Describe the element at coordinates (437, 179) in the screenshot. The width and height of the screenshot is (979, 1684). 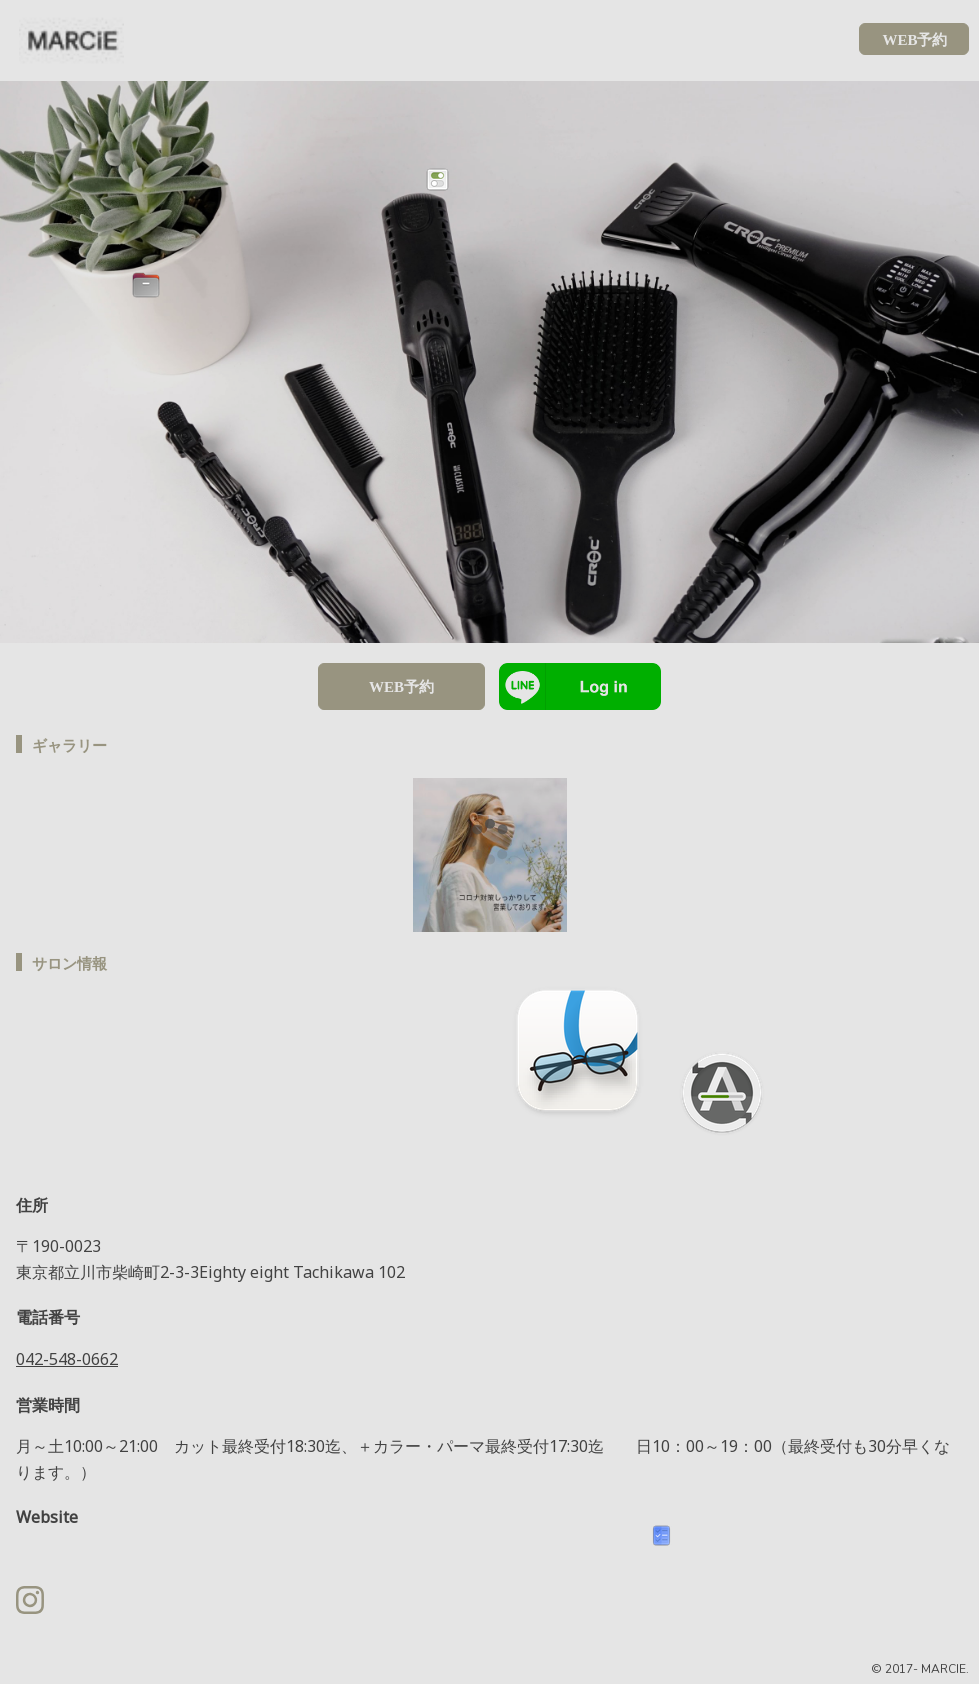
I see `open desktop preferences or settings` at that location.